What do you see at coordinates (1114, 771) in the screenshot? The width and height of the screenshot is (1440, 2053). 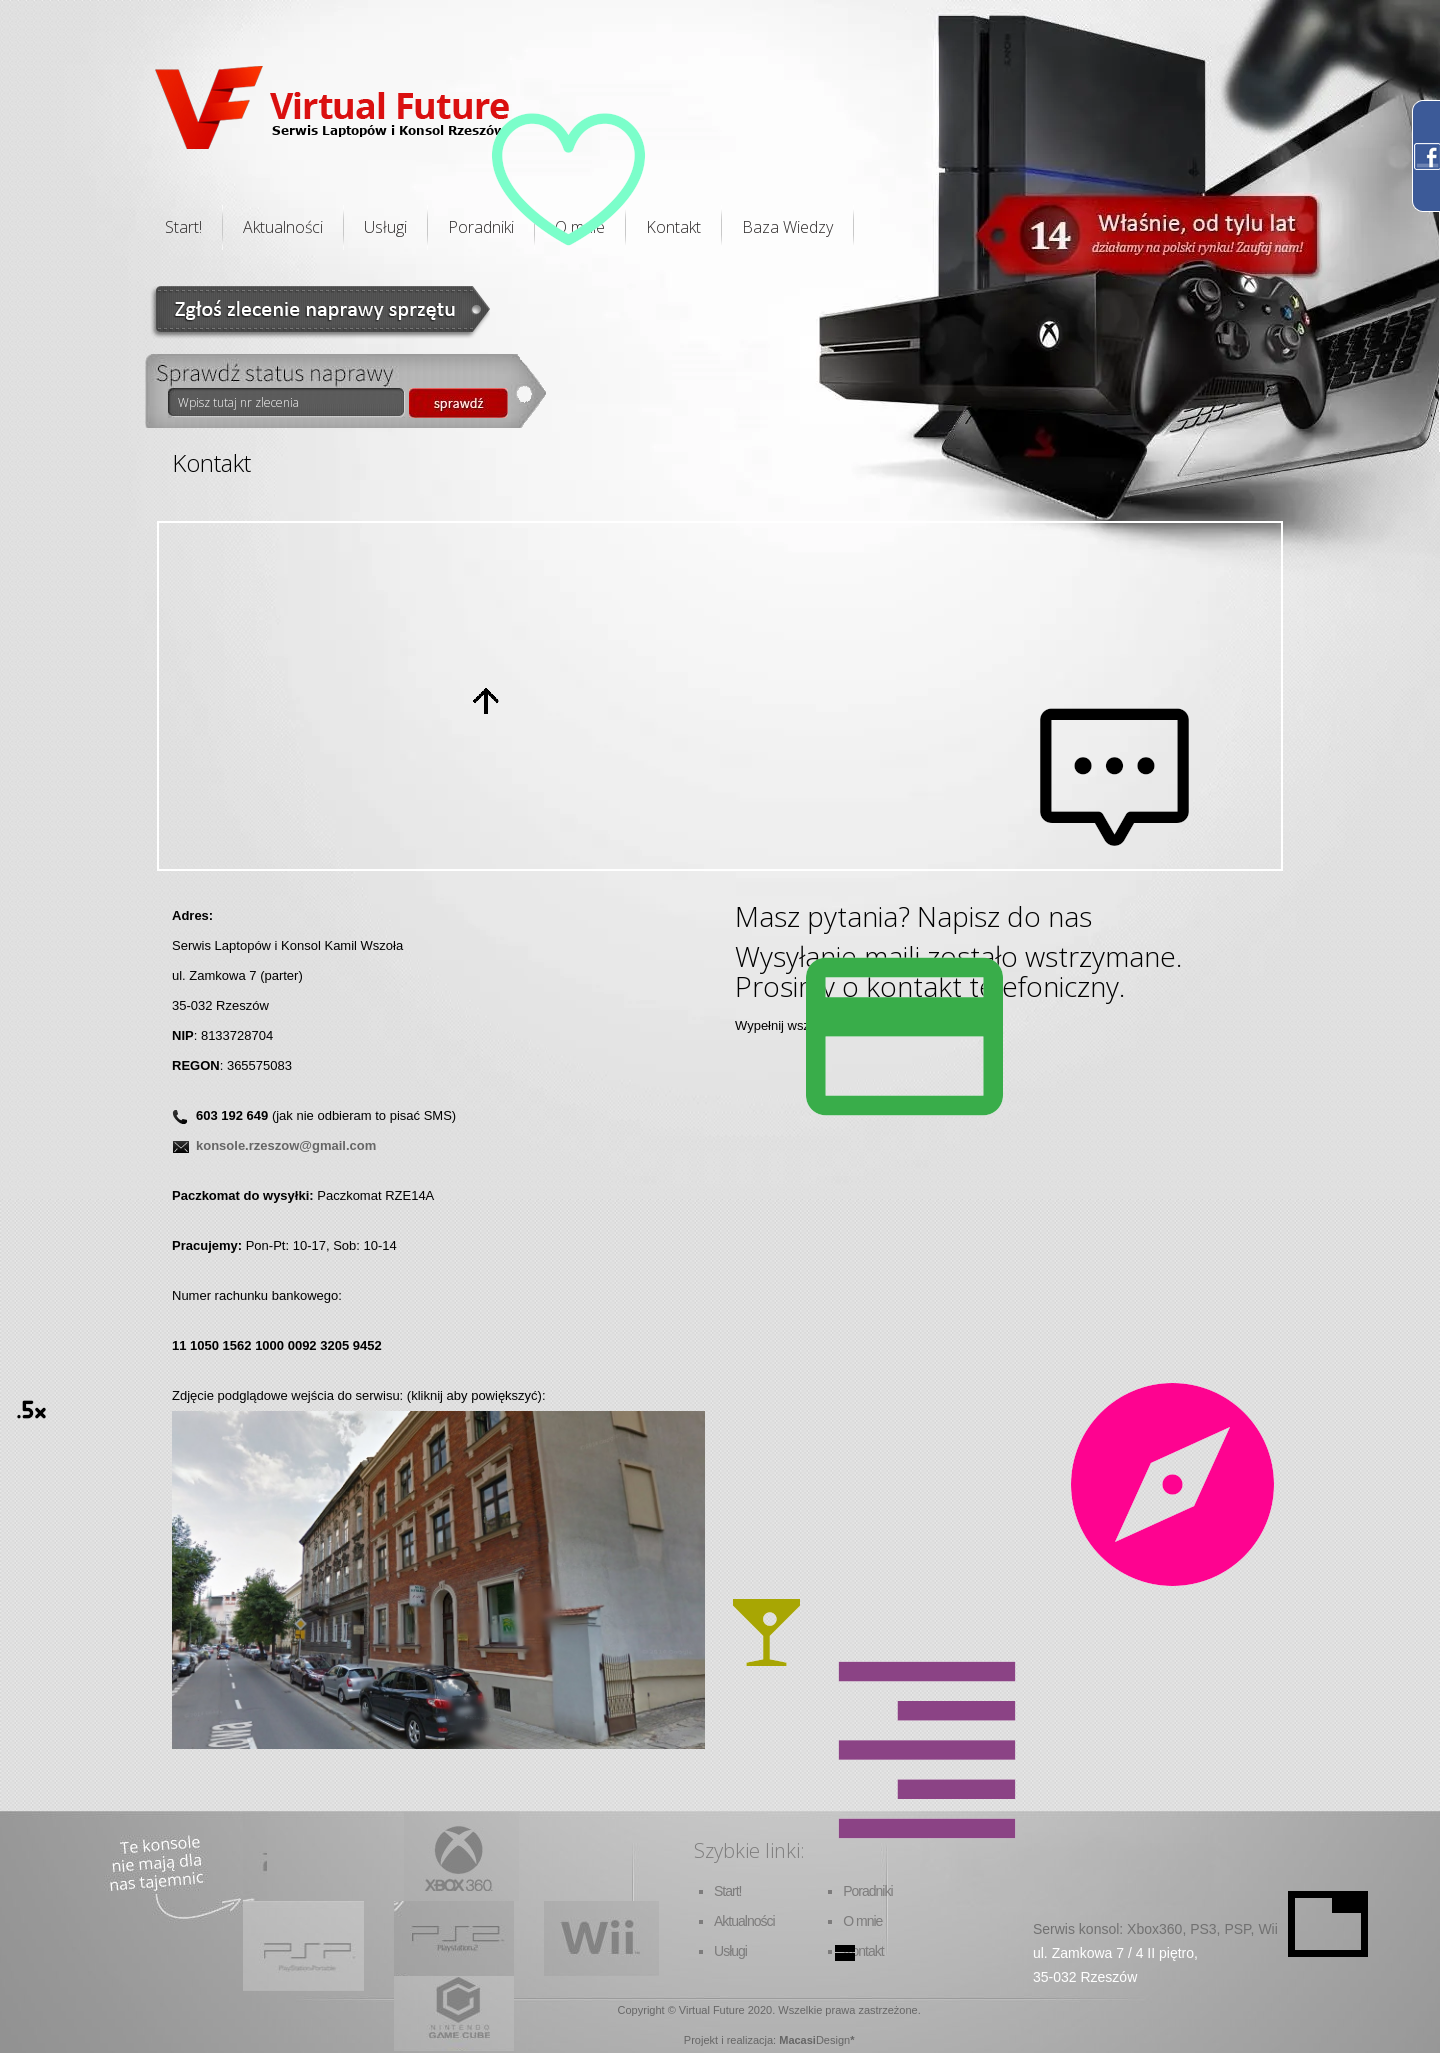 I see `open chat or messaging` at bounding box center [1114, 771].